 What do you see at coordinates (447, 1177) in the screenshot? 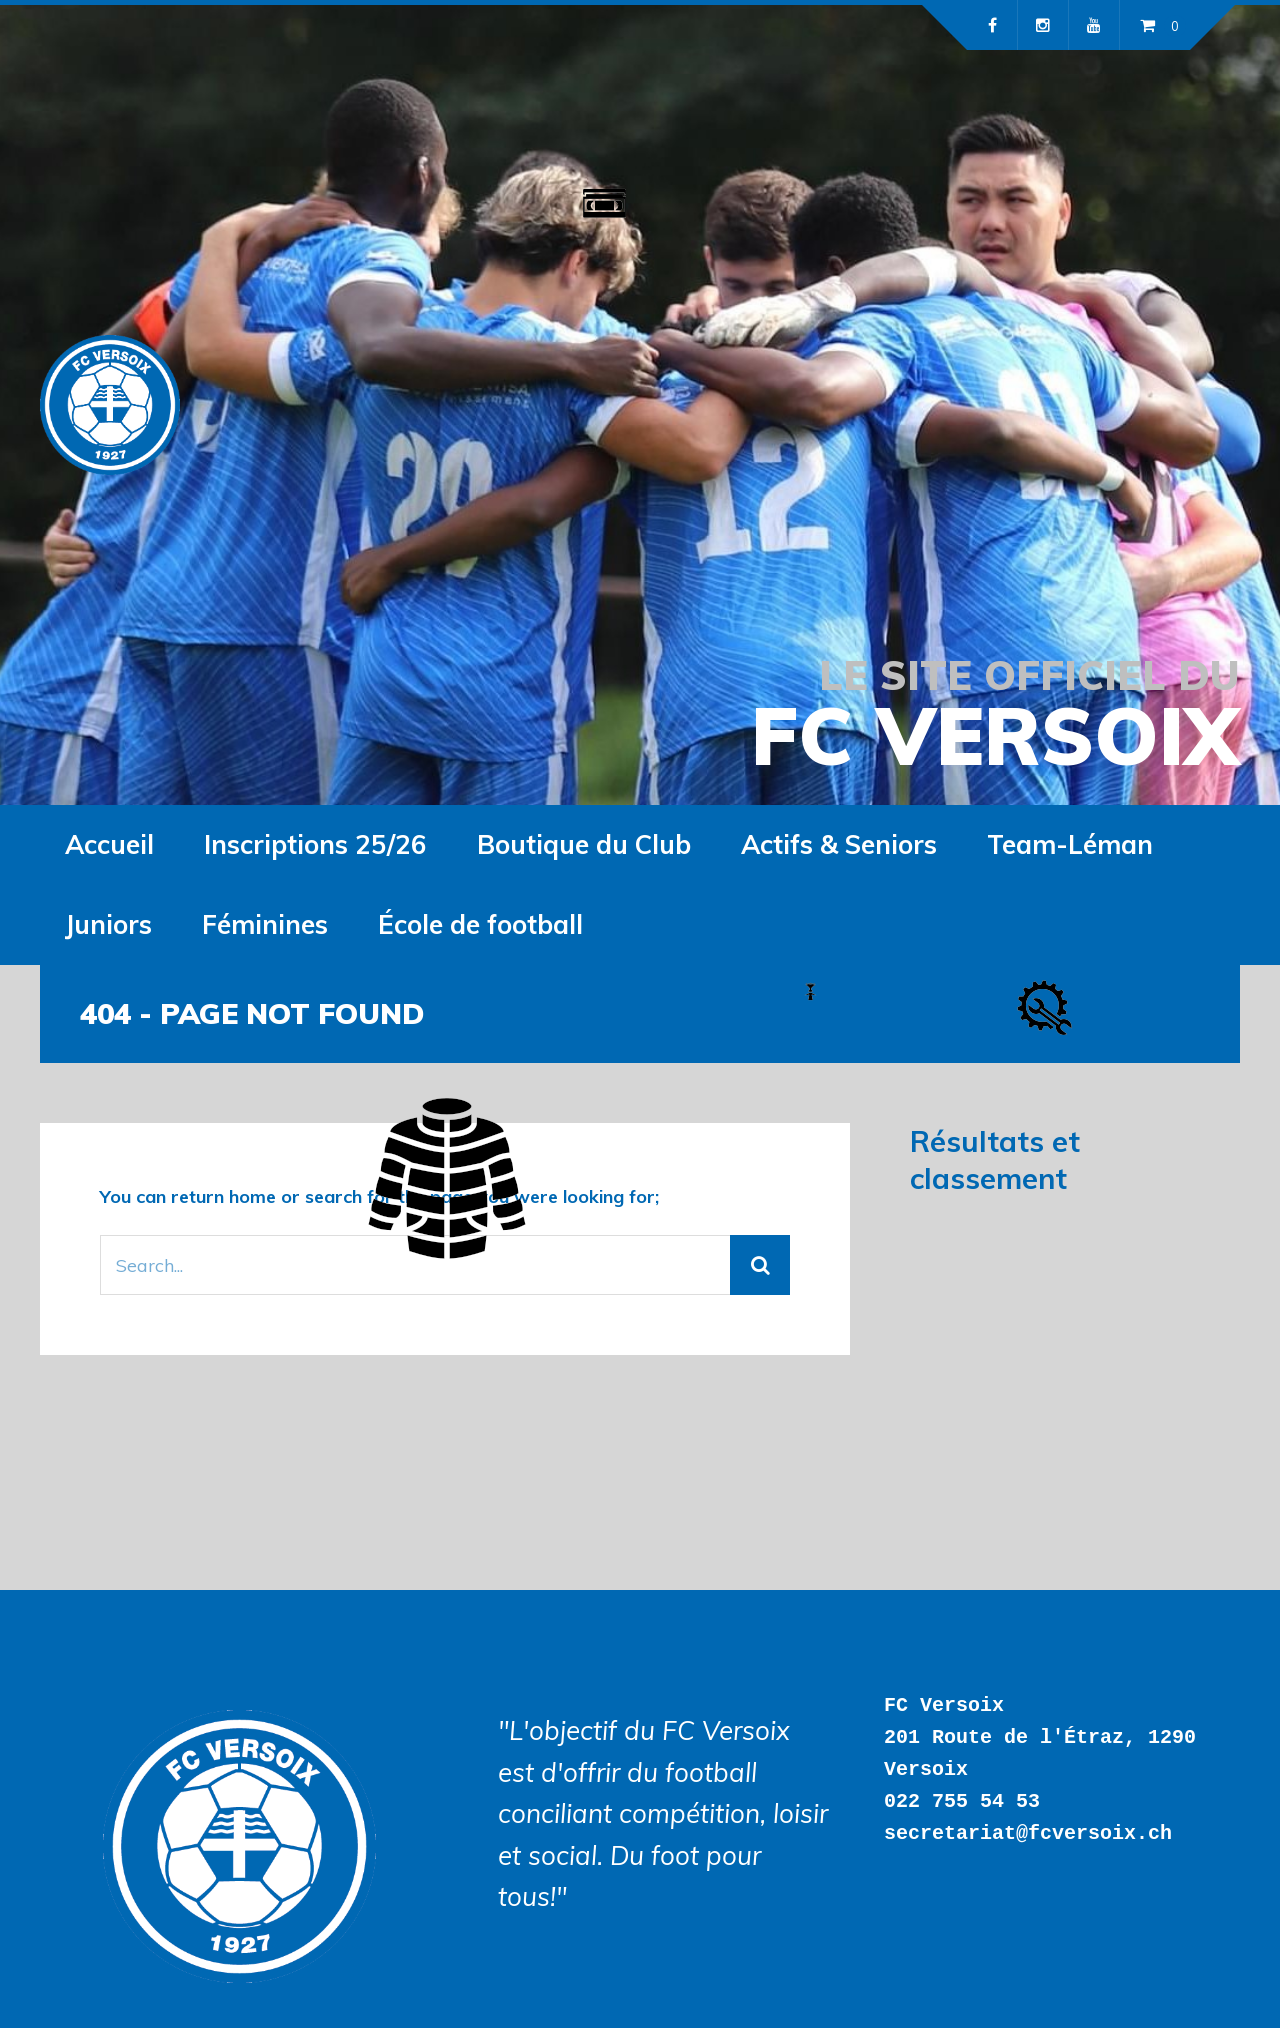
I see `select winter jacket or outerwear item` at bounding box center [447, 1177].